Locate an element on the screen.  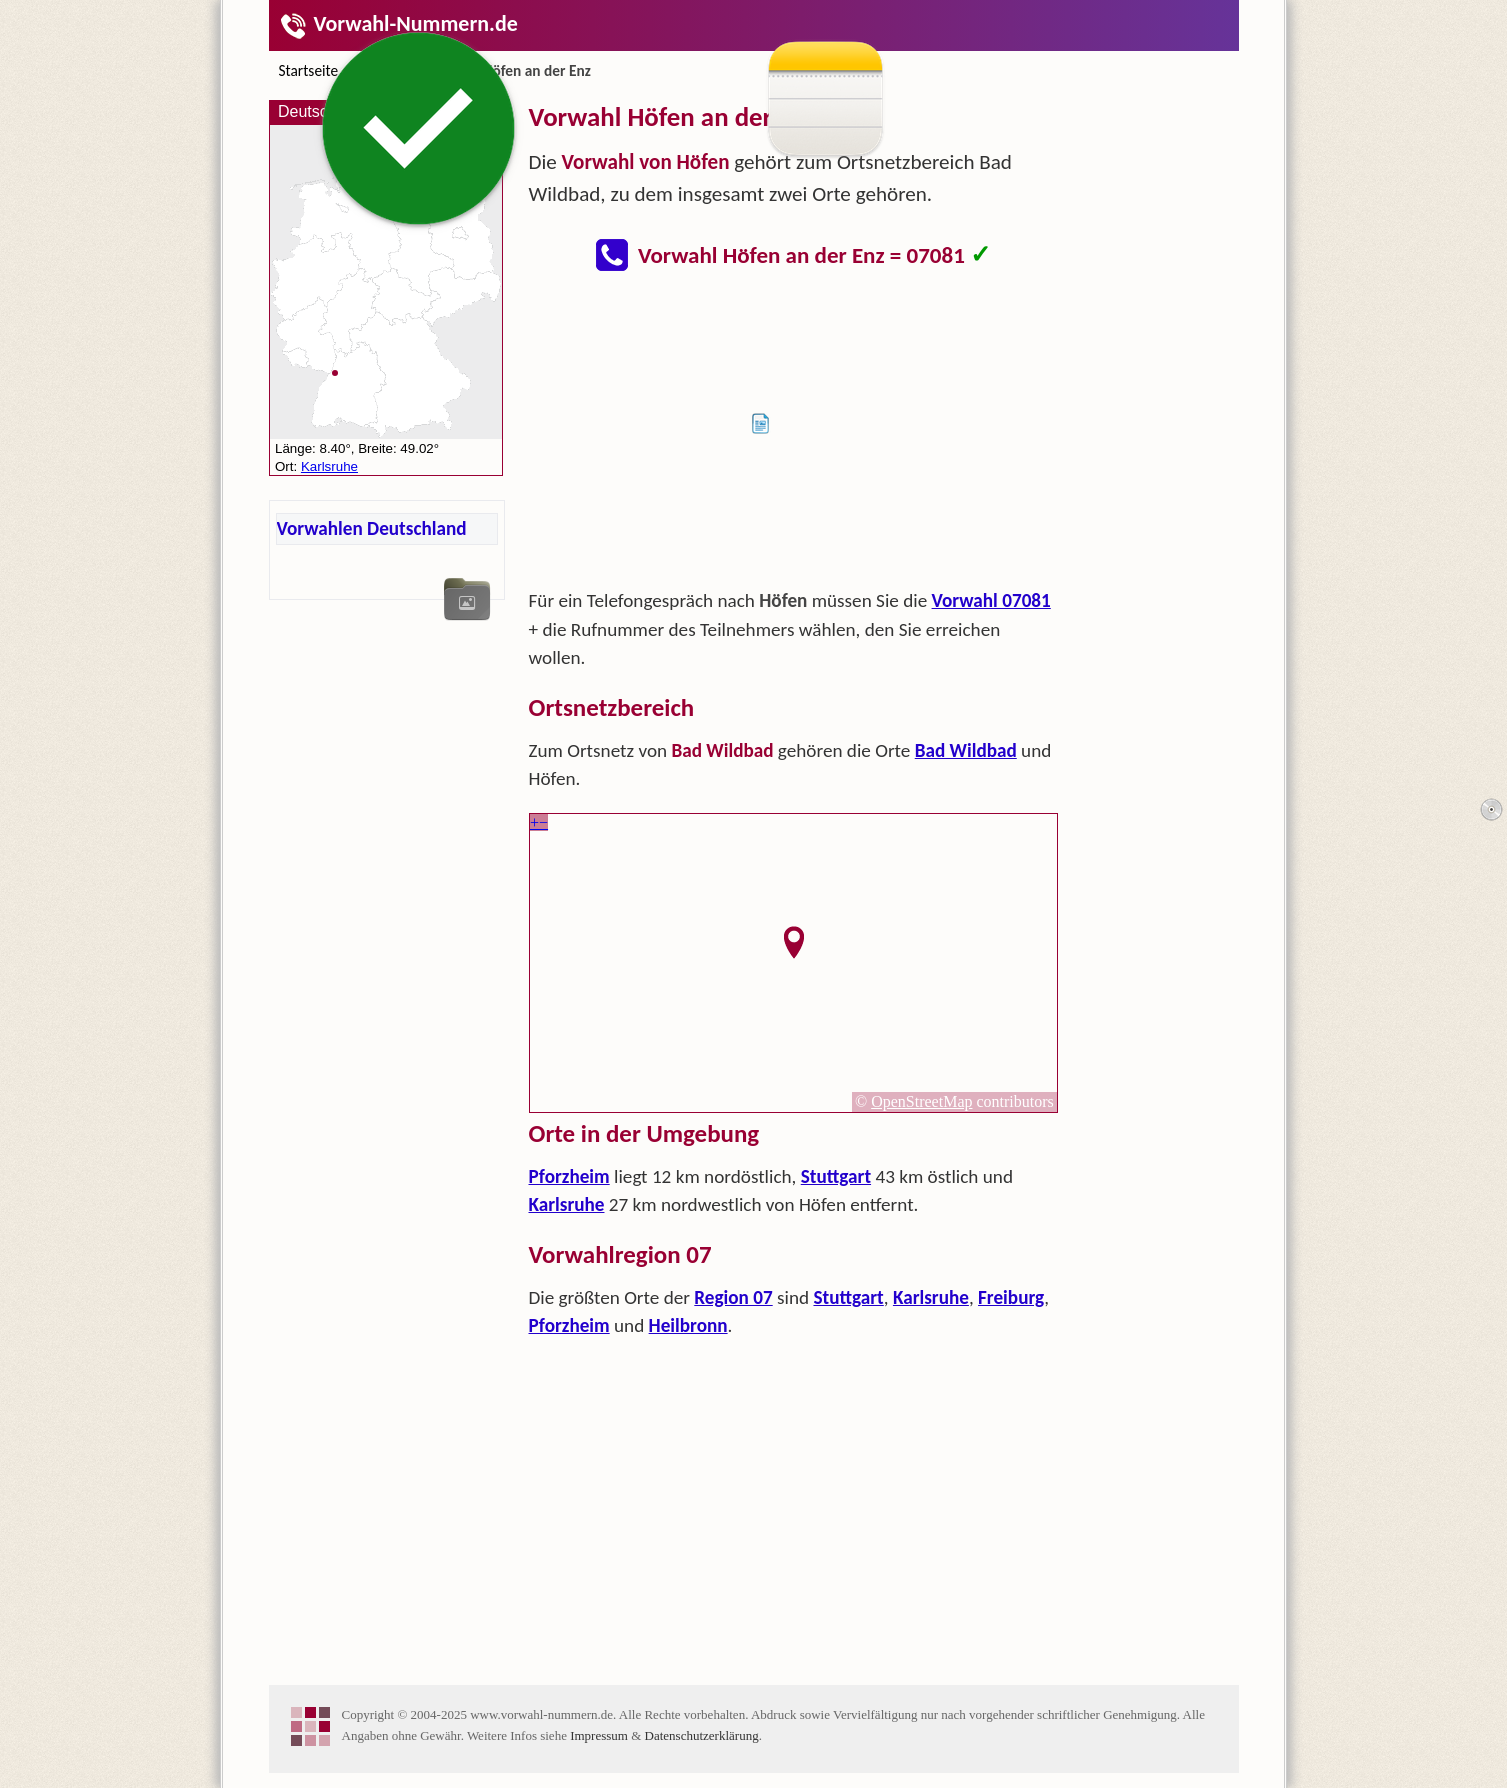
libreoffice writer document template file is located at coordinates (760, 423).